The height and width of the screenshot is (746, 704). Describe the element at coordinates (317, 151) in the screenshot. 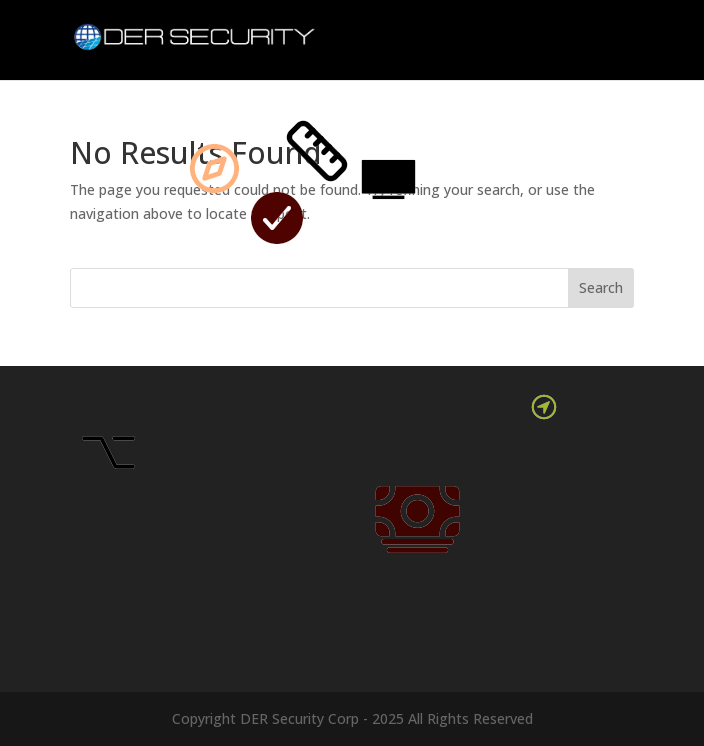

I see `access measurement tools` at that location.